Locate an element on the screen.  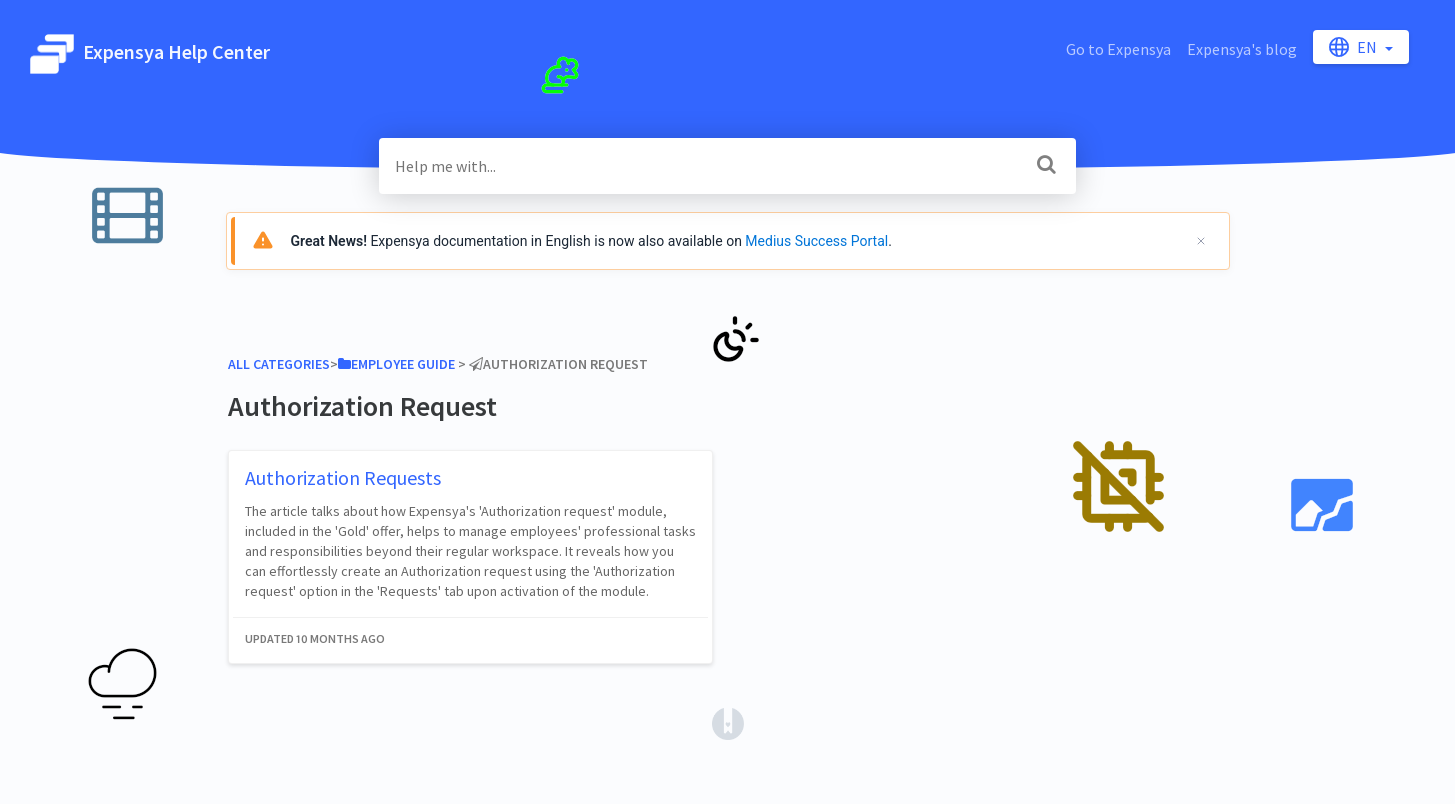
indicates processor or CPU is disabled is located at coordinates (1118, 486).